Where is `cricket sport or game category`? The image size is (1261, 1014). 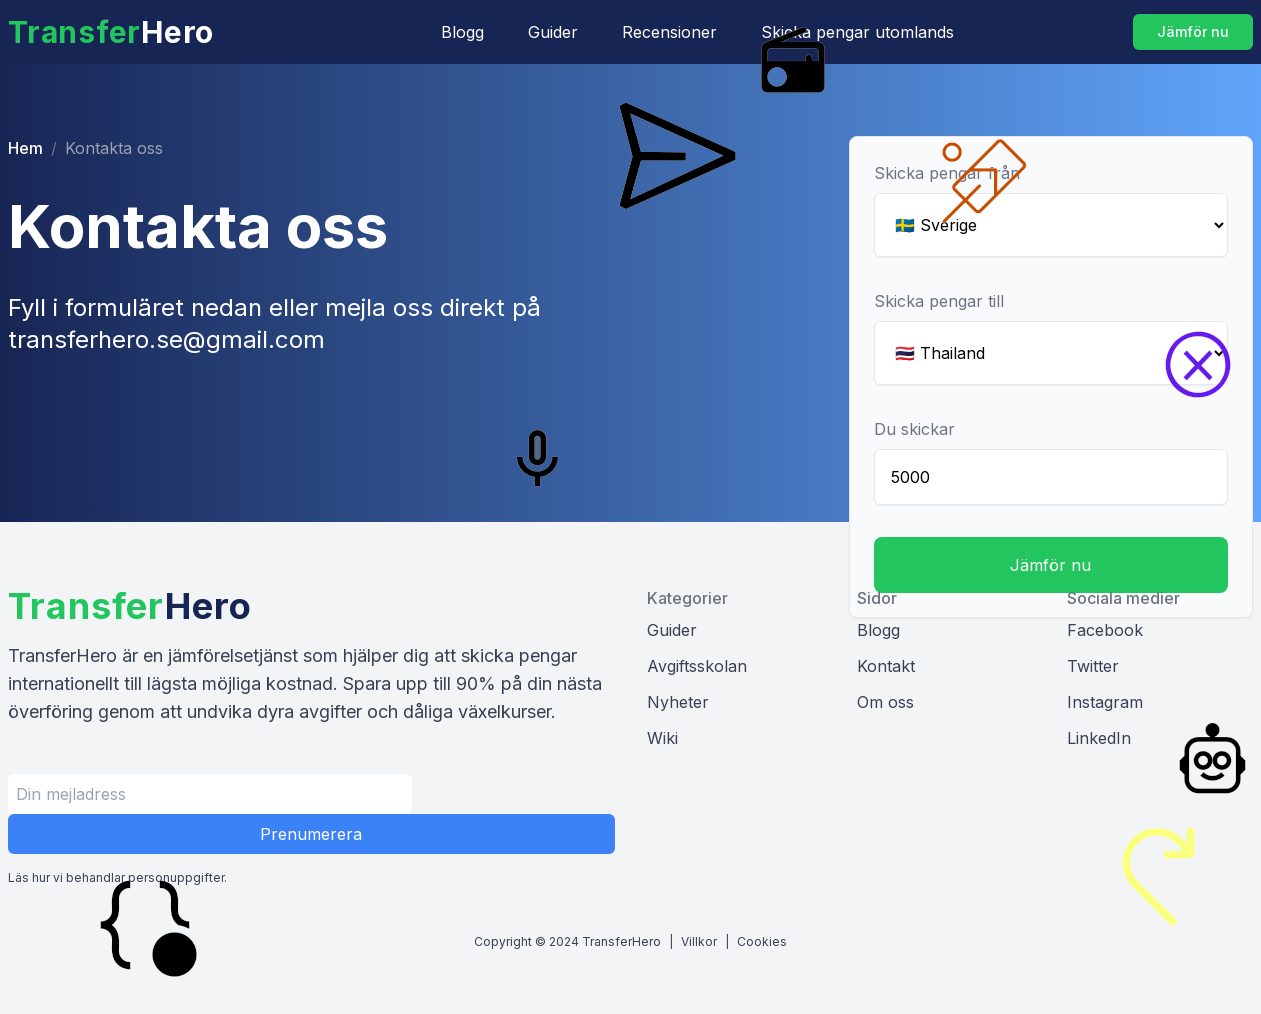 cricket sport or game category is located at coordinates (979, 179).